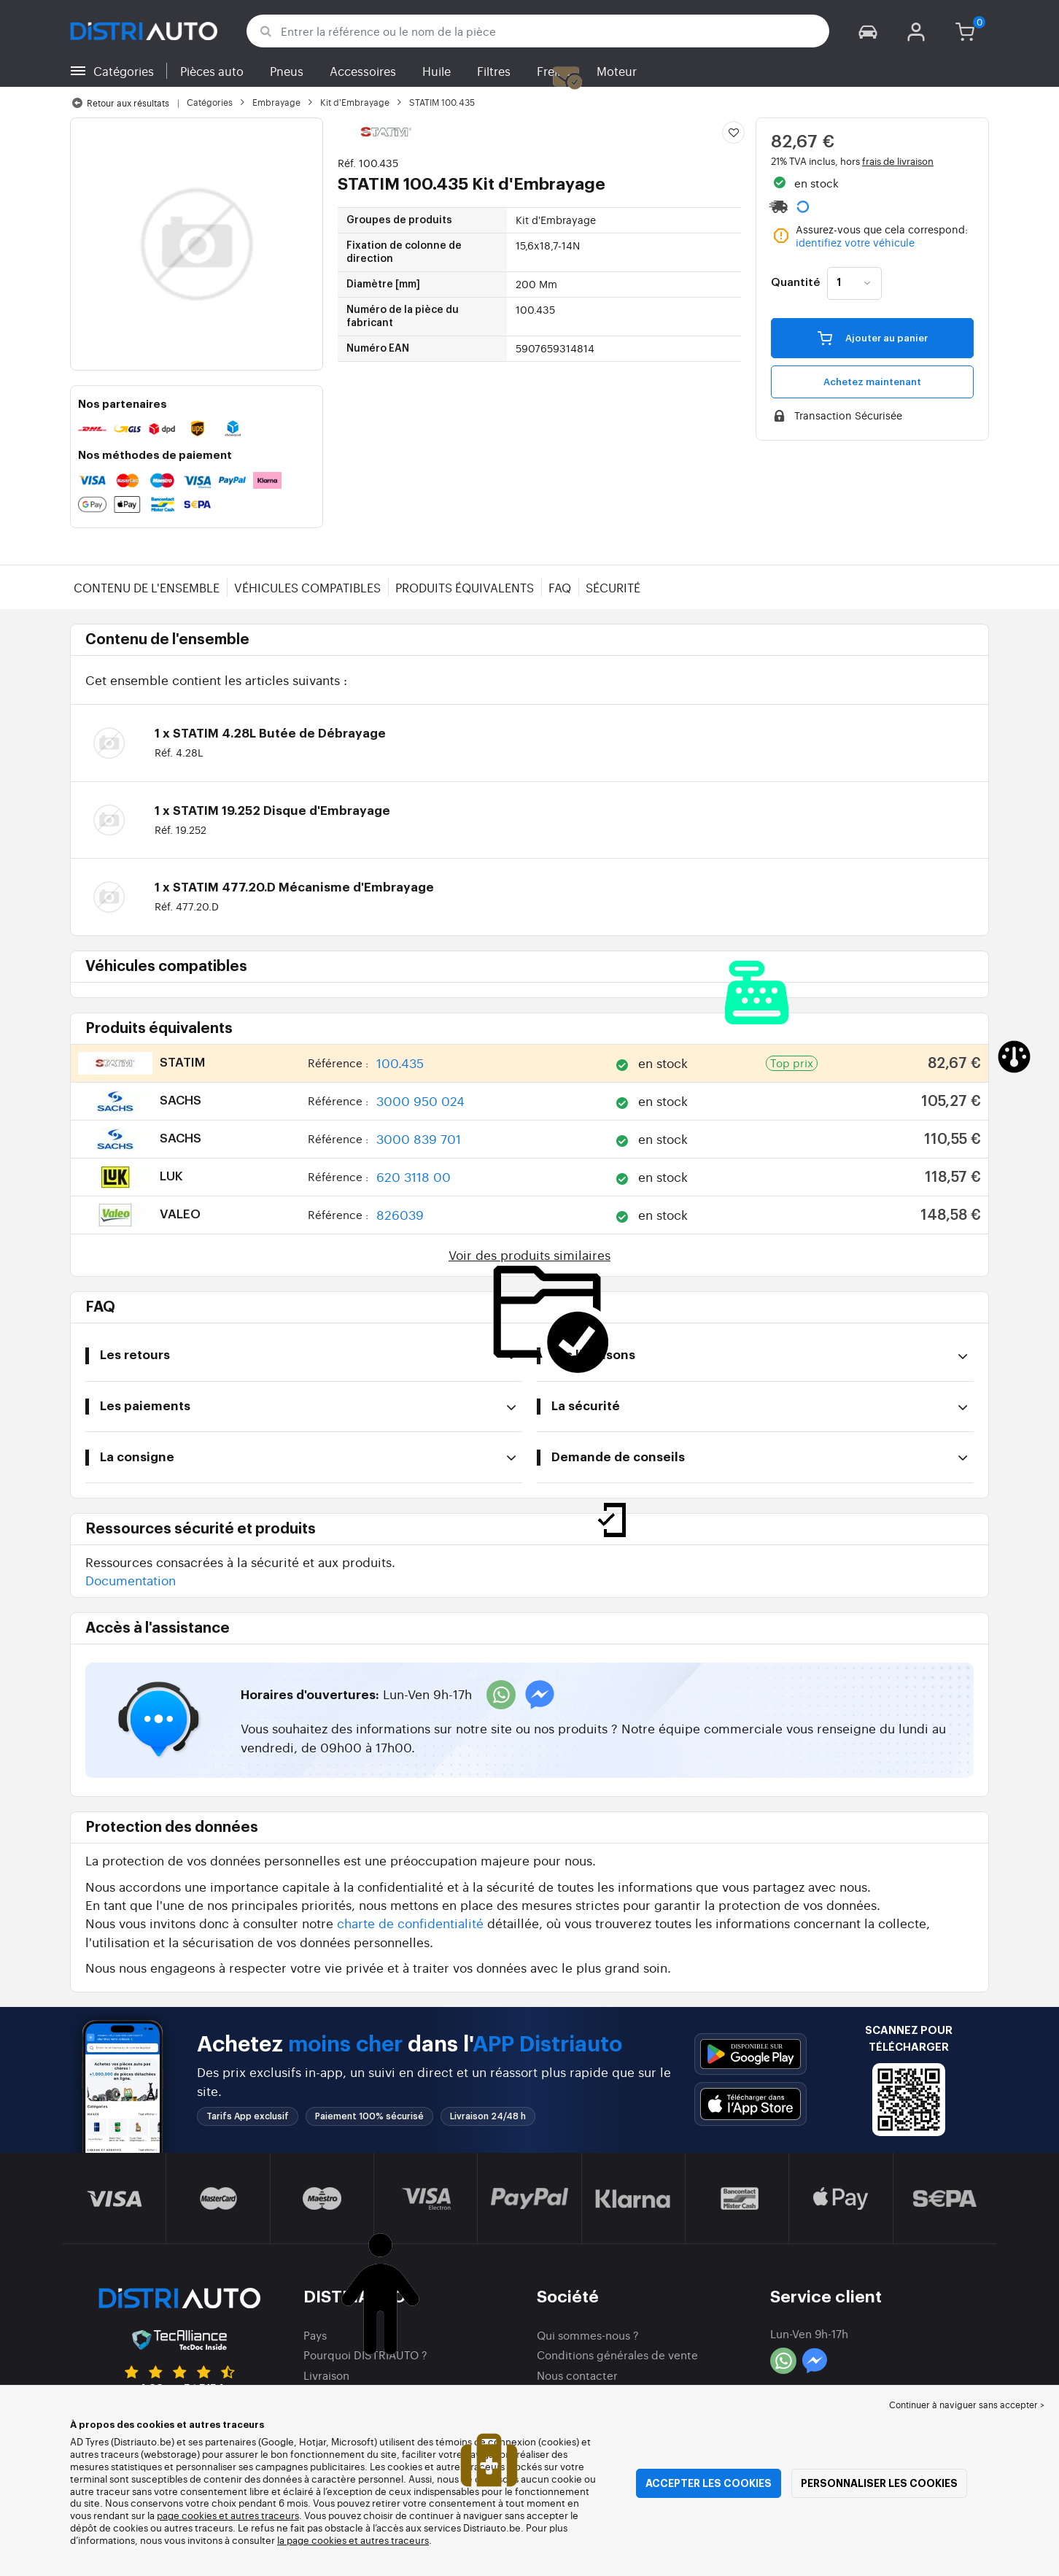  What do you see at coordinates (380, 2294) in the screenshot?
I see `indicates male gender option` at bounding box center [380, 2294].